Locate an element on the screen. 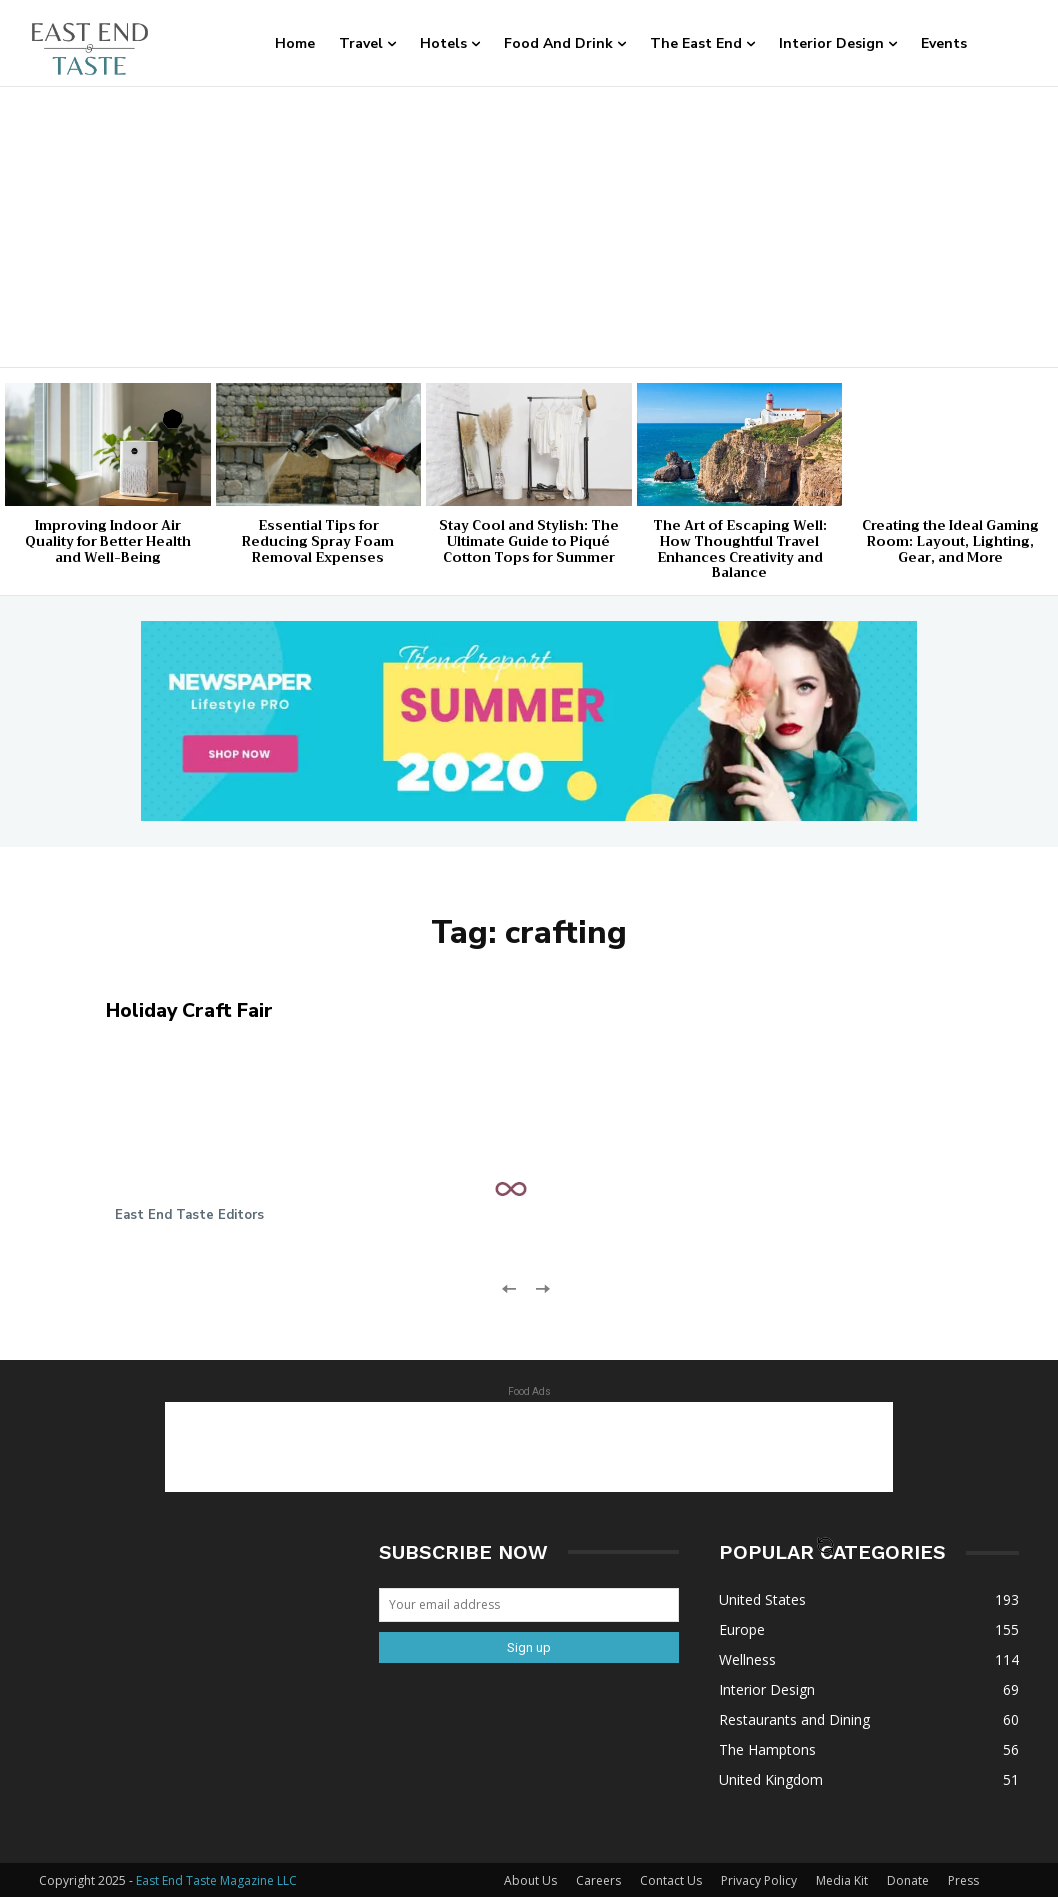 The height and width of the screenshot is (1897, 1058). a seven-sided shape indicator or badge container is located at coordinates (172, 419).